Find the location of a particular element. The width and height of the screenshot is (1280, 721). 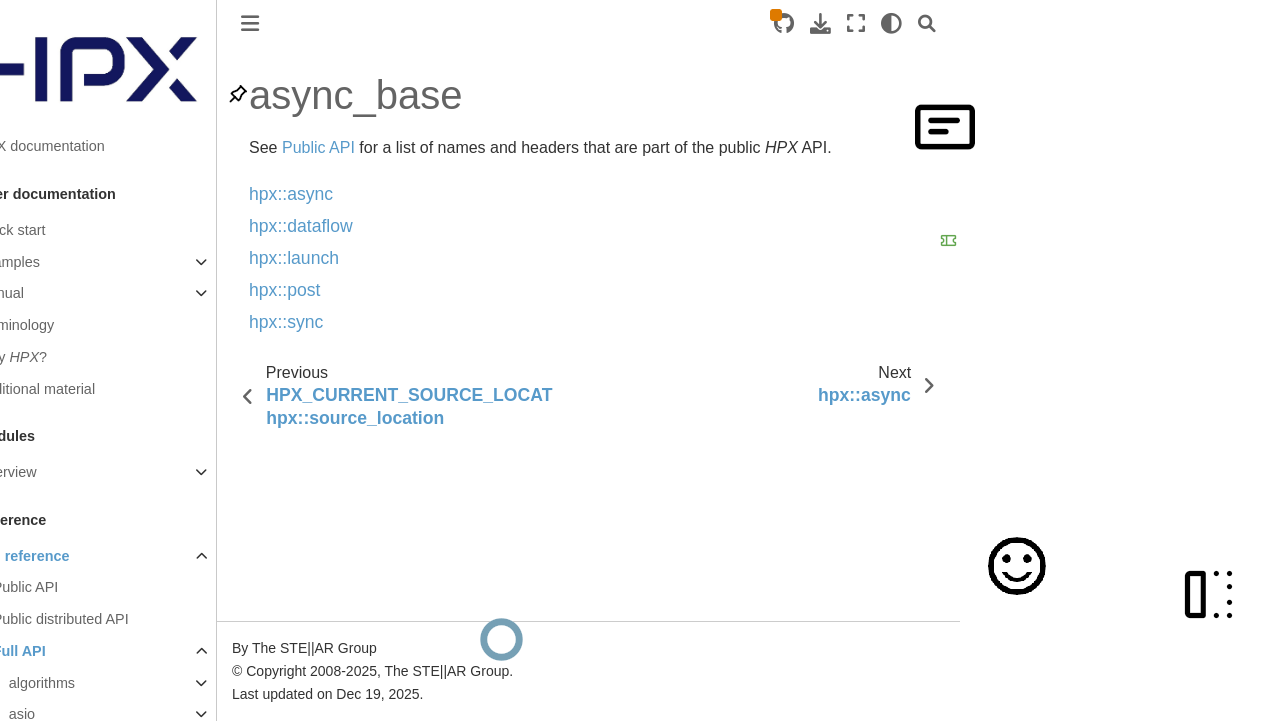

align selected element to the left is located at coordinates (1208, 594).